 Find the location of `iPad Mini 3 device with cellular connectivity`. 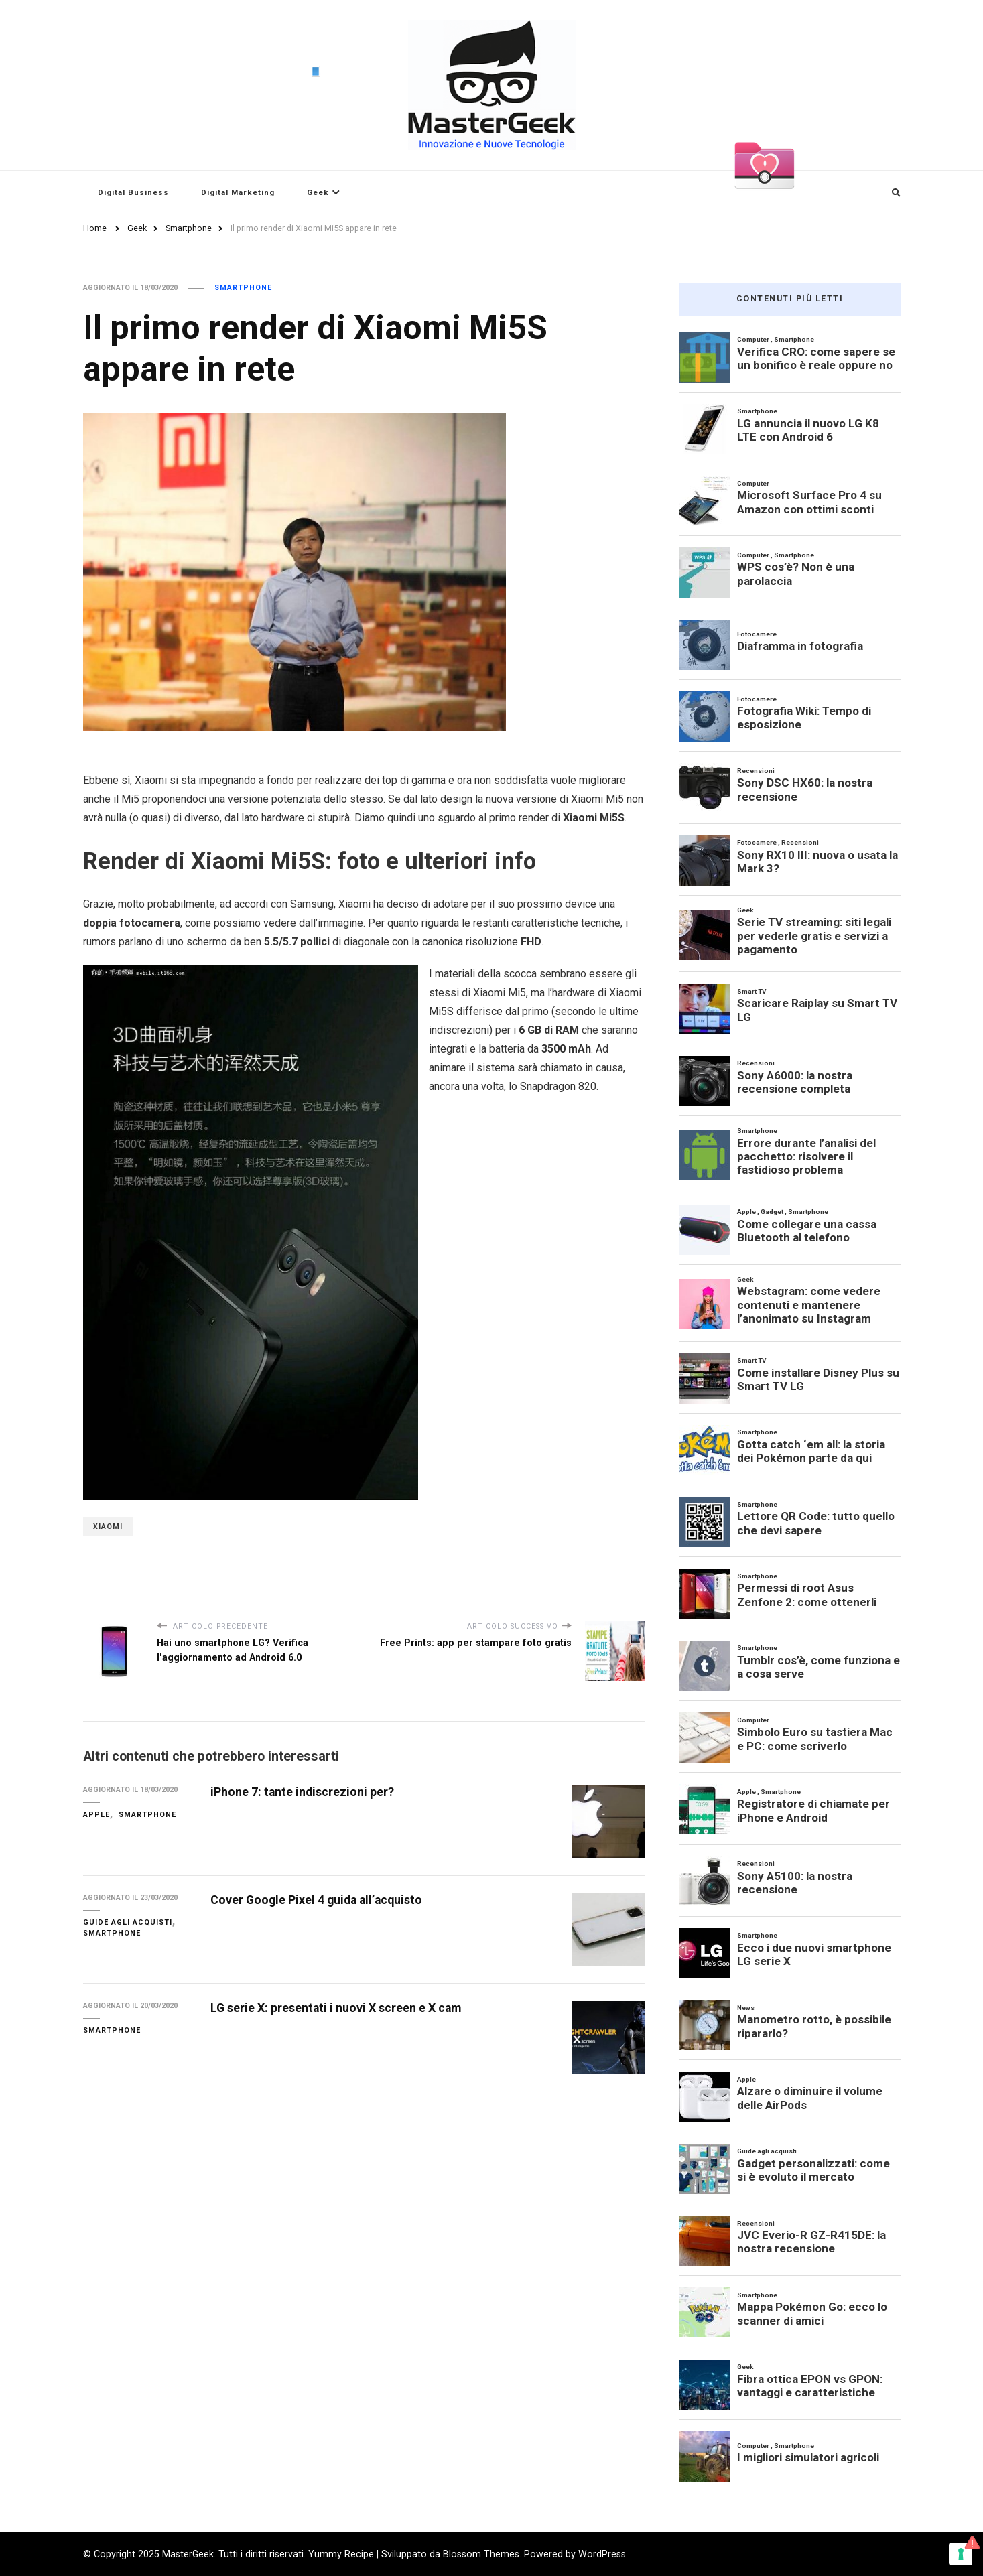

iPad Mini 3 device with cellular connectivity is located at coordinates (316, 70).